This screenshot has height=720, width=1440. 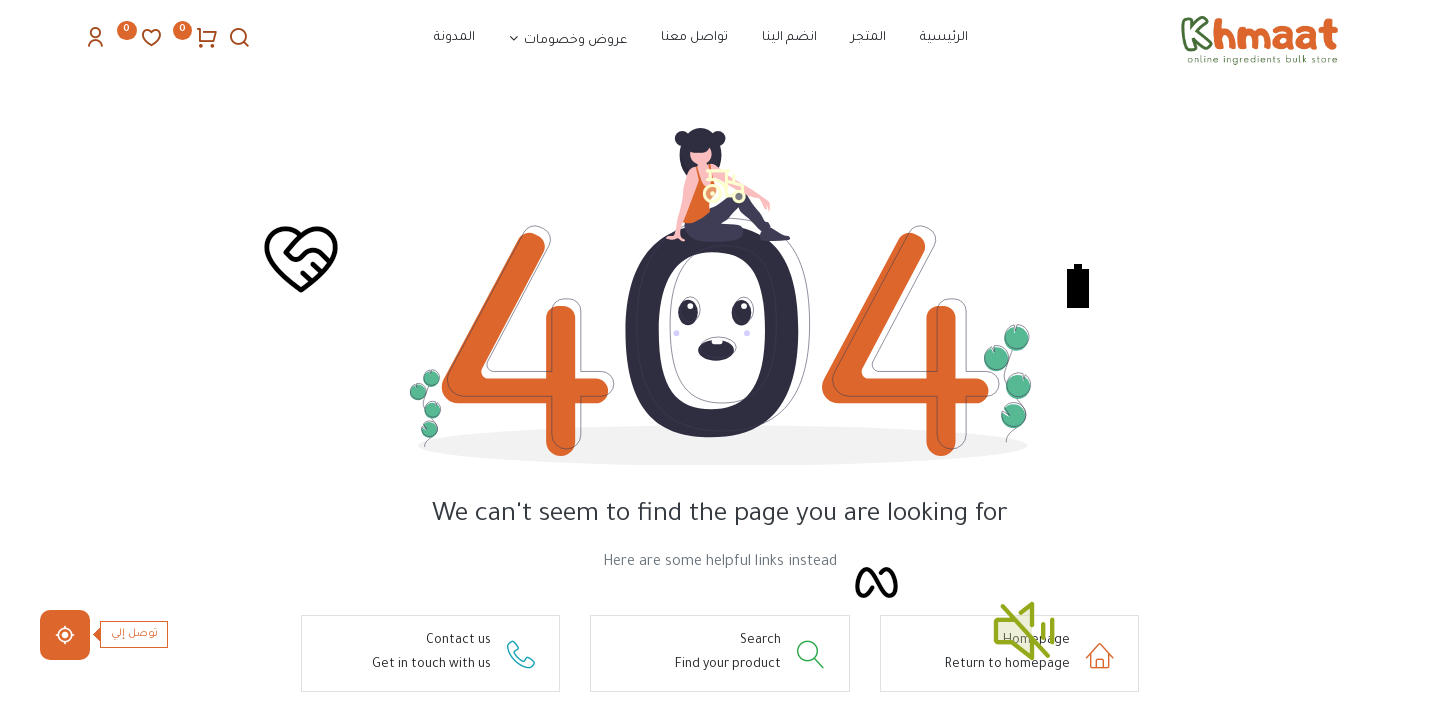 What do you see at coordinates (876, 582) in the screenshot?
I see `Meta company logo` at bounding box center [876, 582].